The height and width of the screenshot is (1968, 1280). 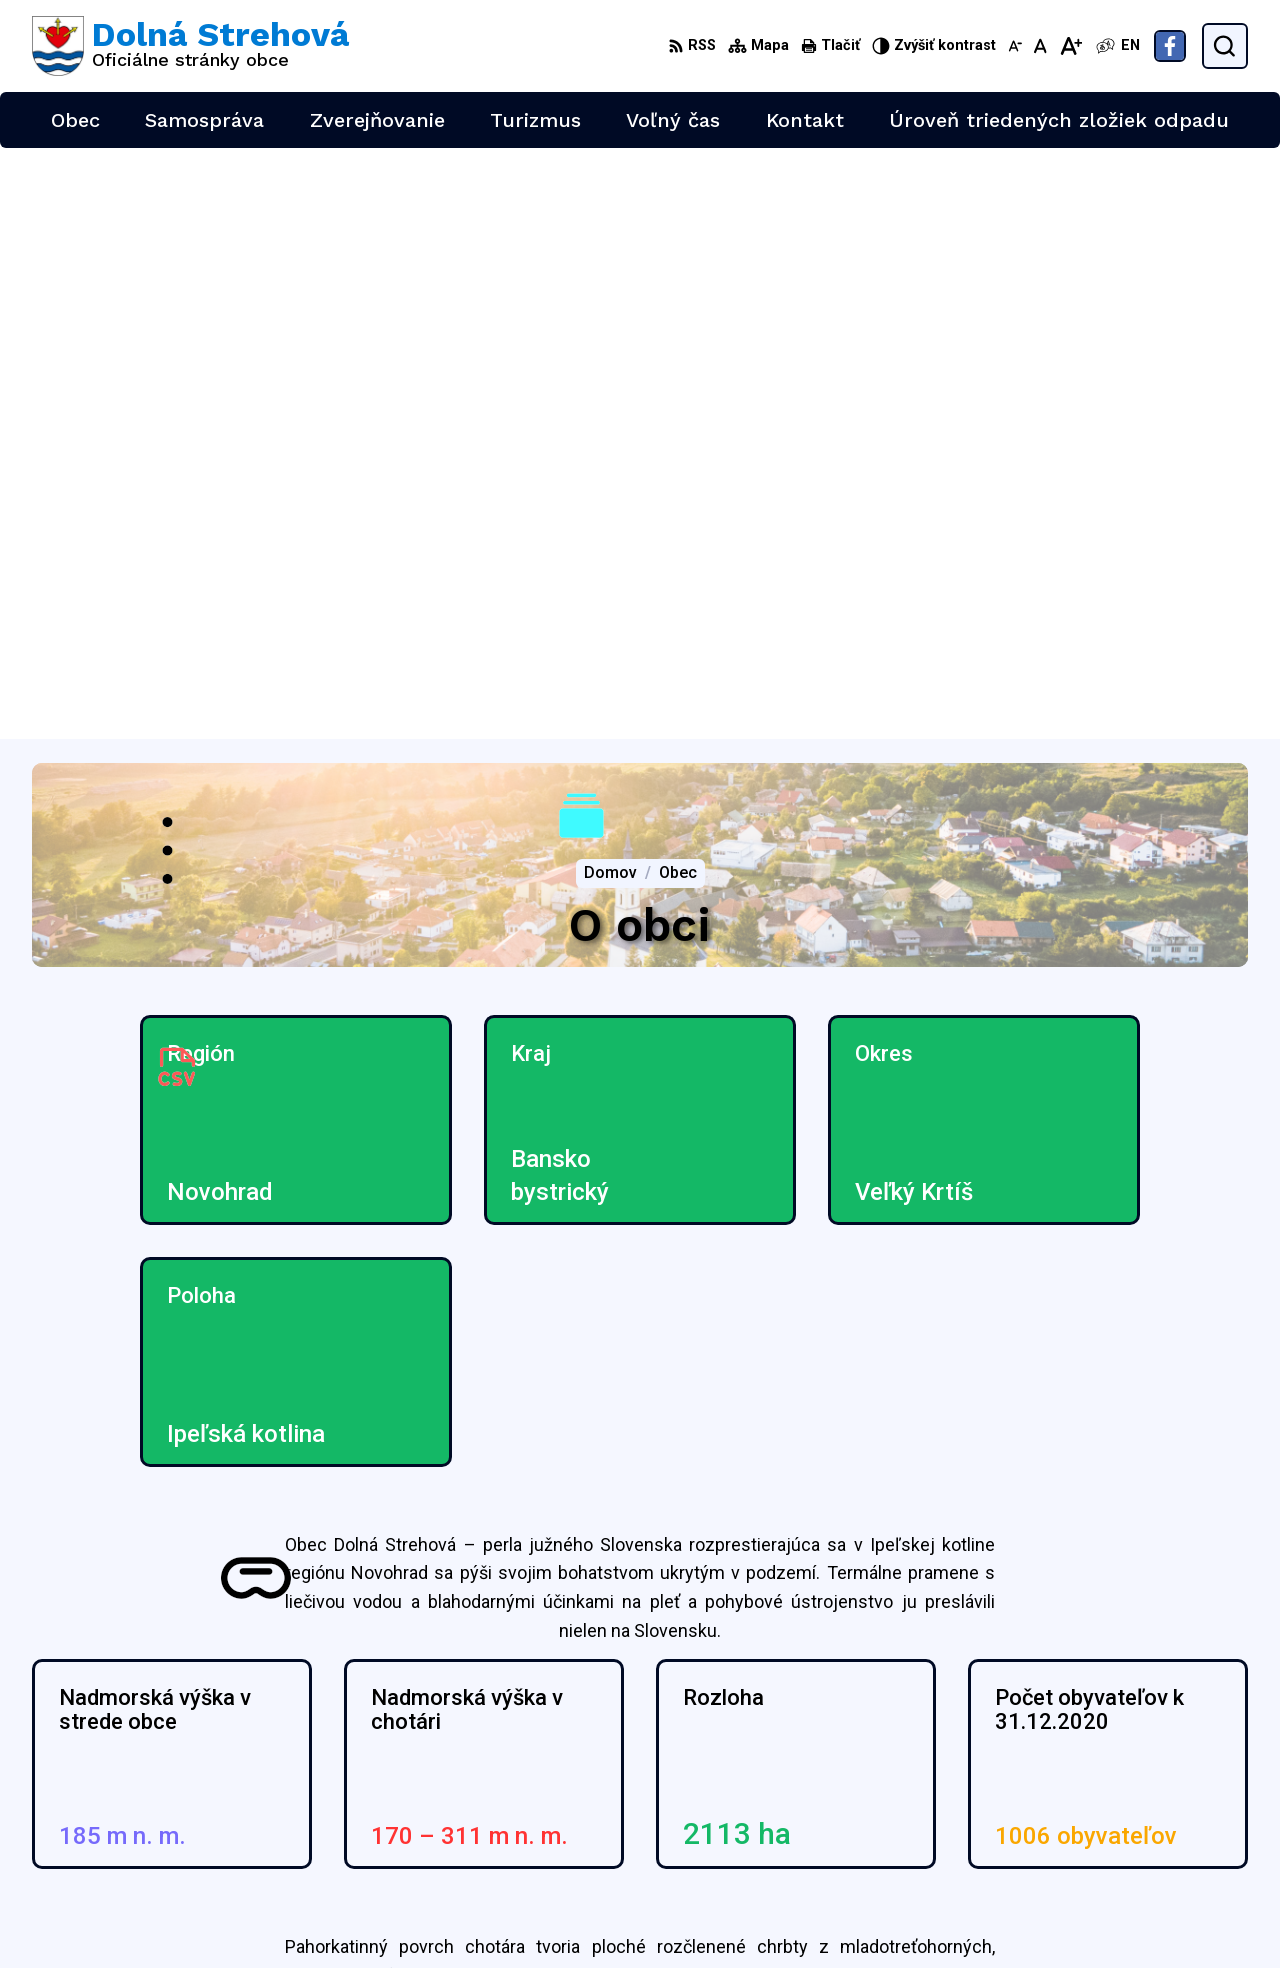 I want to click on access virtual reality or immersive mode, so click(x=256, y=1578).